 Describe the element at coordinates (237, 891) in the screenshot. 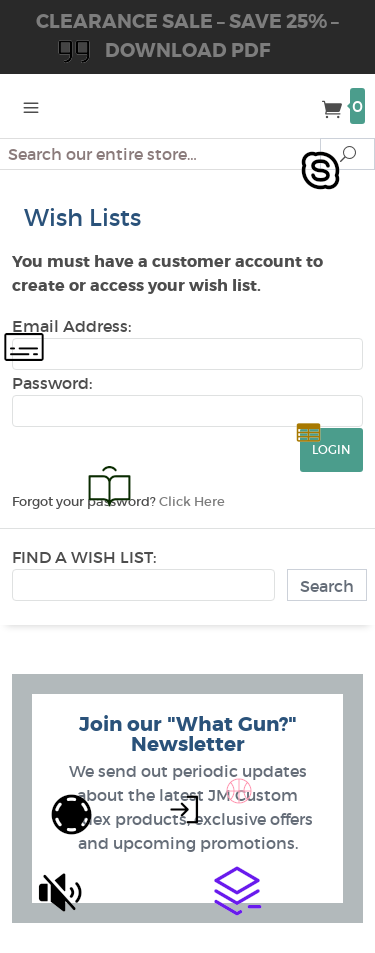

I see `remove a layer from the stack` at that location.